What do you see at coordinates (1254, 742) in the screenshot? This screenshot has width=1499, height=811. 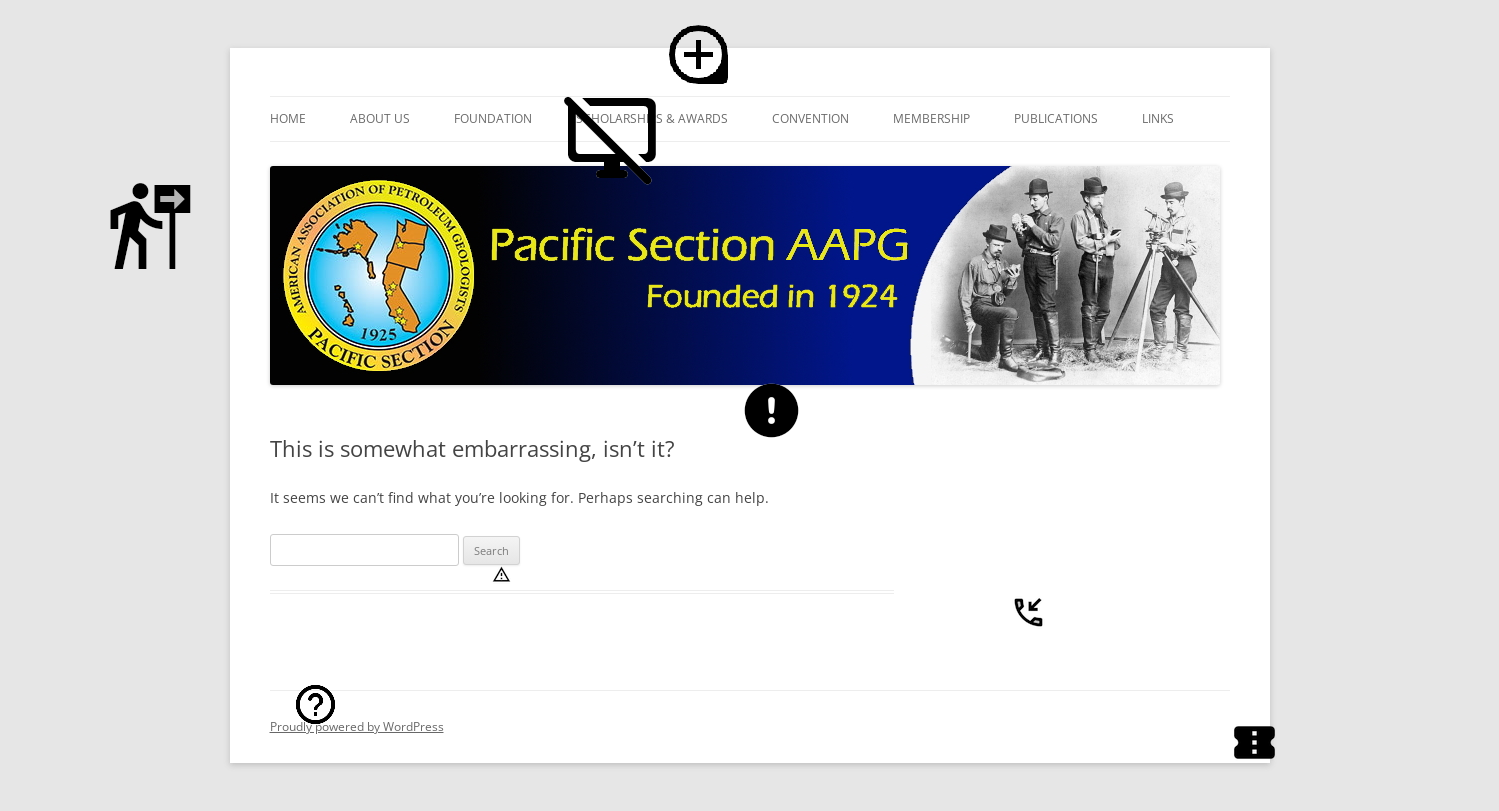 I see `view your tickets or passes` at bounding box center [1254, 742].